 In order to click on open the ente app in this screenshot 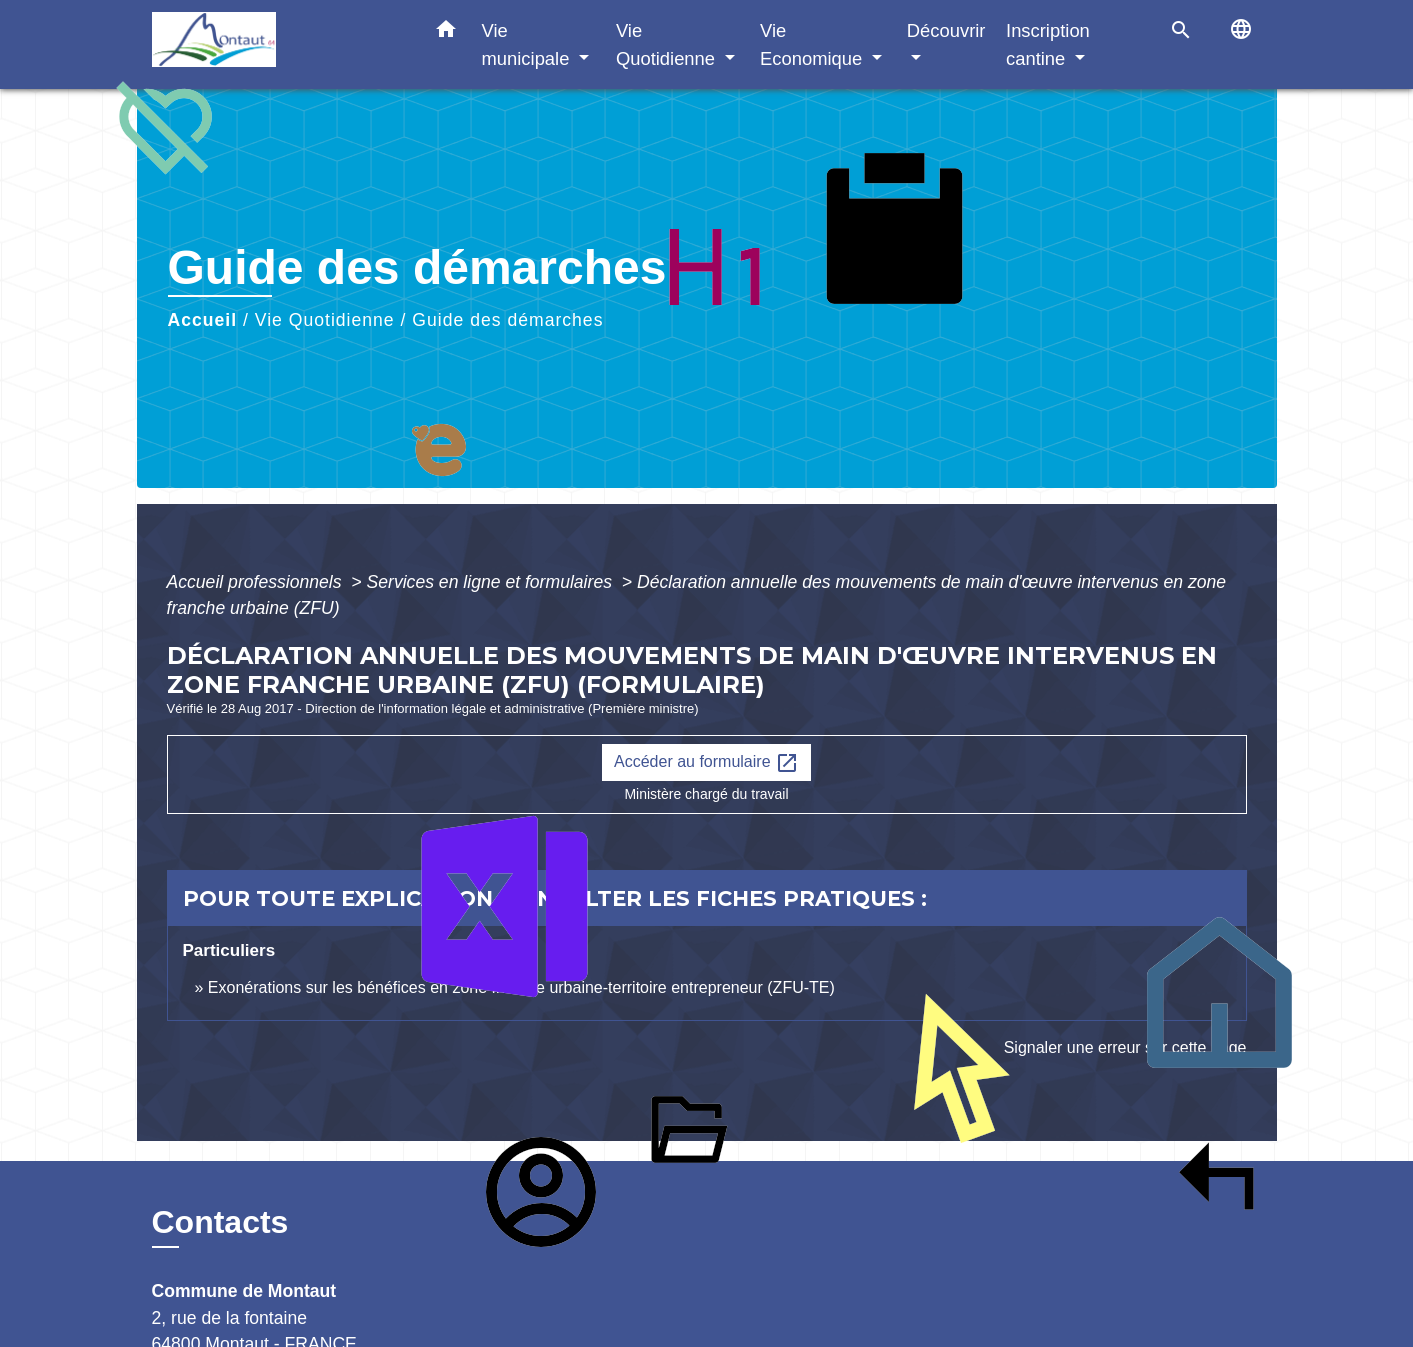, I will do `click(439, 450)`.